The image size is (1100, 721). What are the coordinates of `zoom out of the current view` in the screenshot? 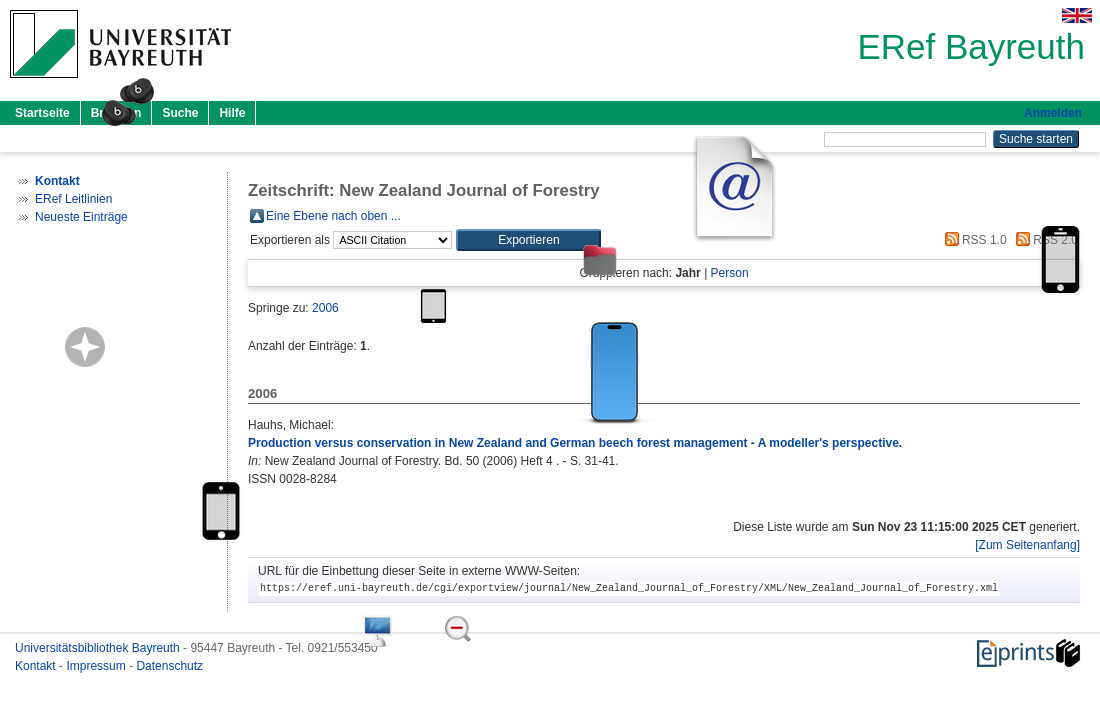 It's located at (458, 629).